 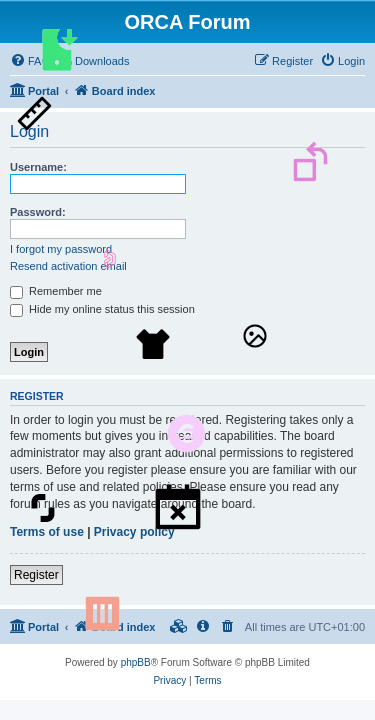 What do you see at coordinates (57, 50) in the screenshot?
I see `download app to mobile device` at bounding box center [57, 50].